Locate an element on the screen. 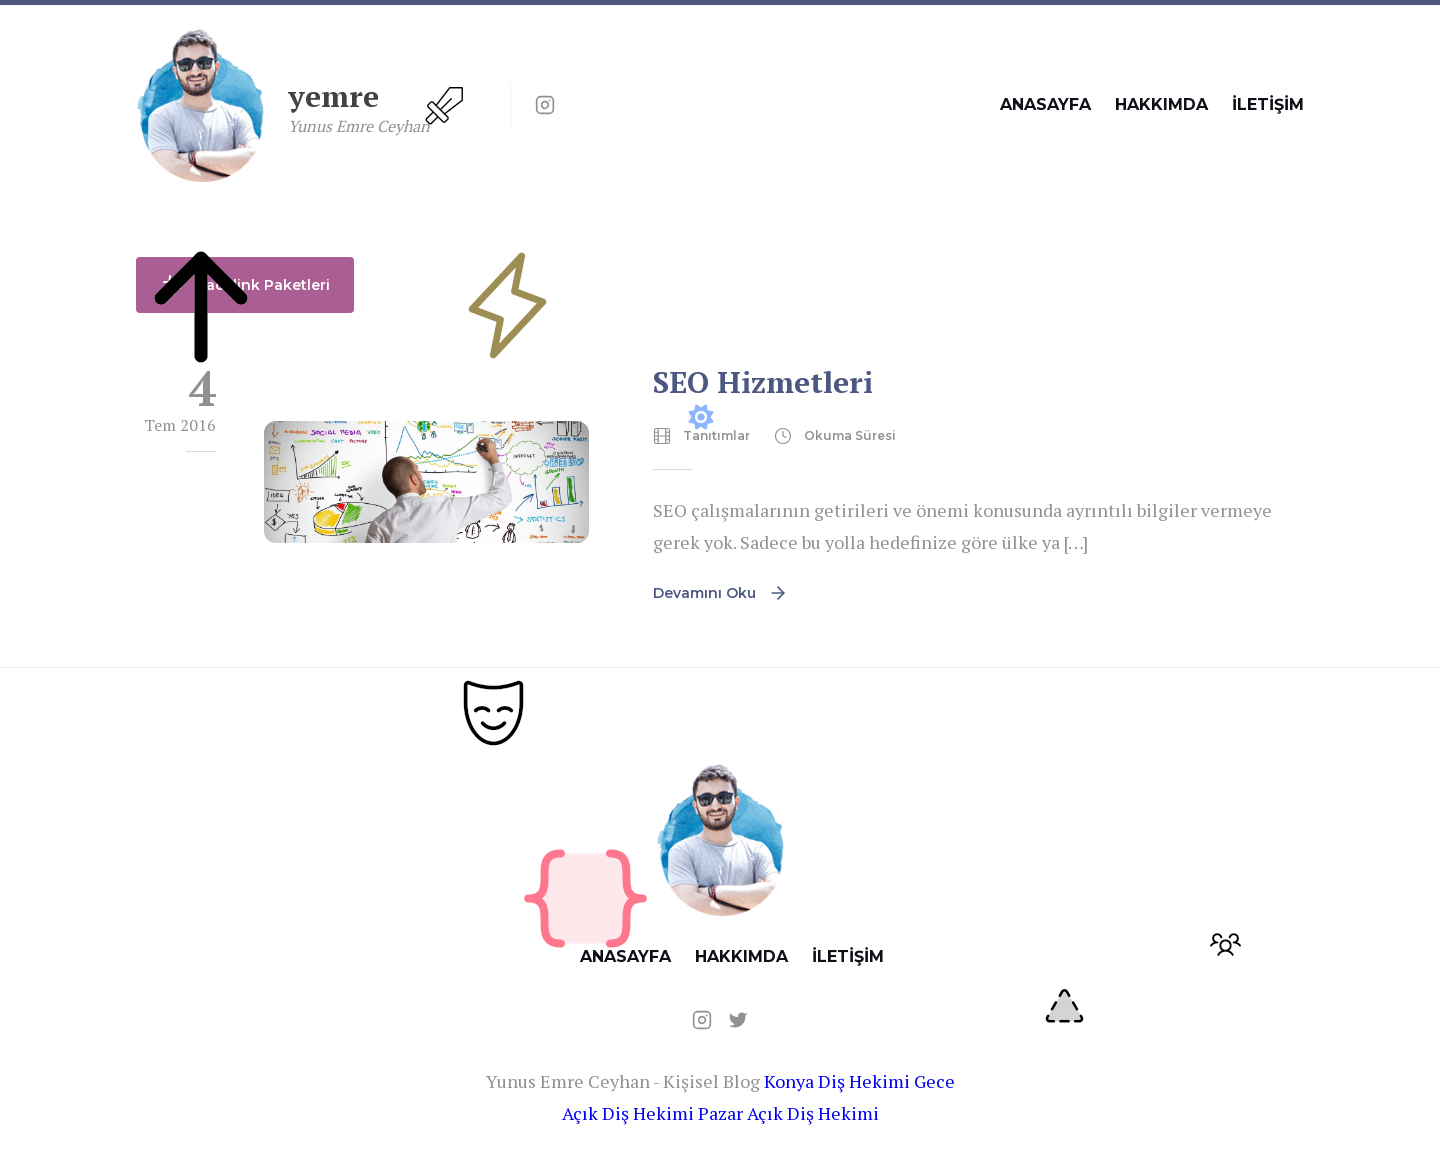 The height and width of the screenshot is (1154, 1440). access theater or entertainment mode is located at coordinates (493, 710).